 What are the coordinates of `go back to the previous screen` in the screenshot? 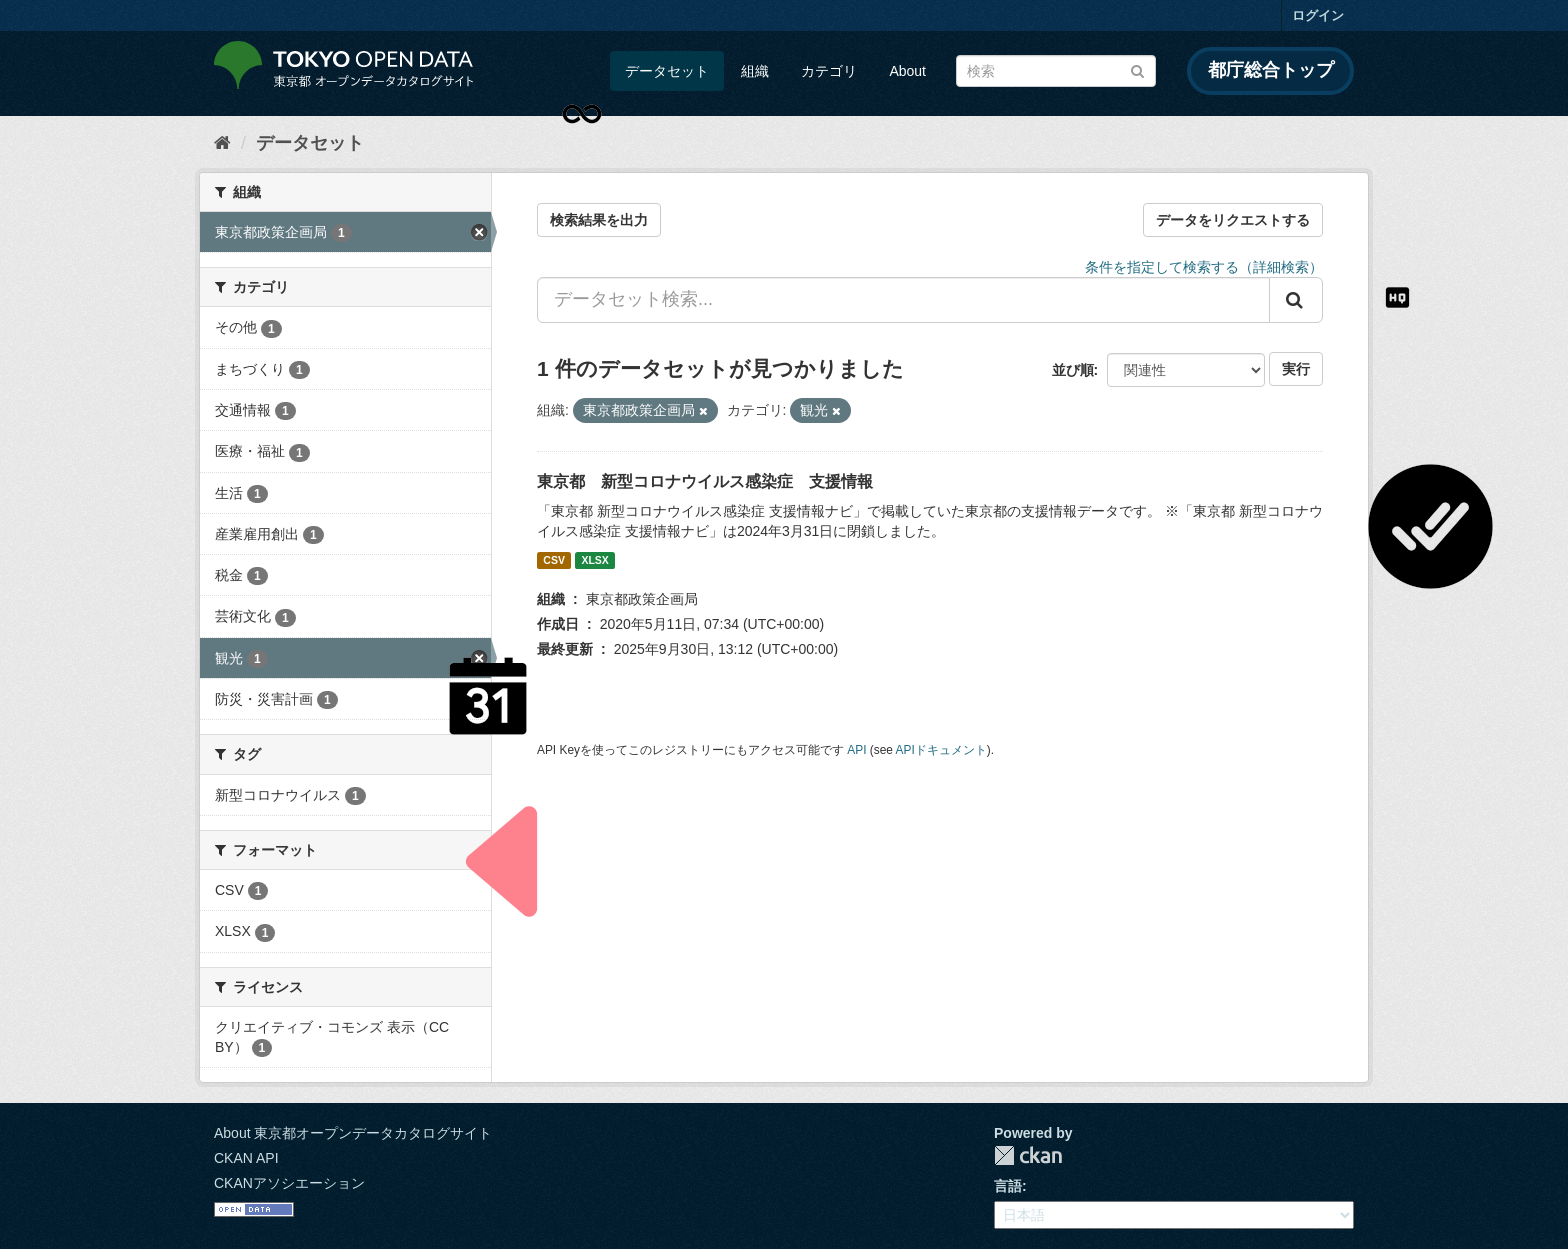 It's located at (501, 861).